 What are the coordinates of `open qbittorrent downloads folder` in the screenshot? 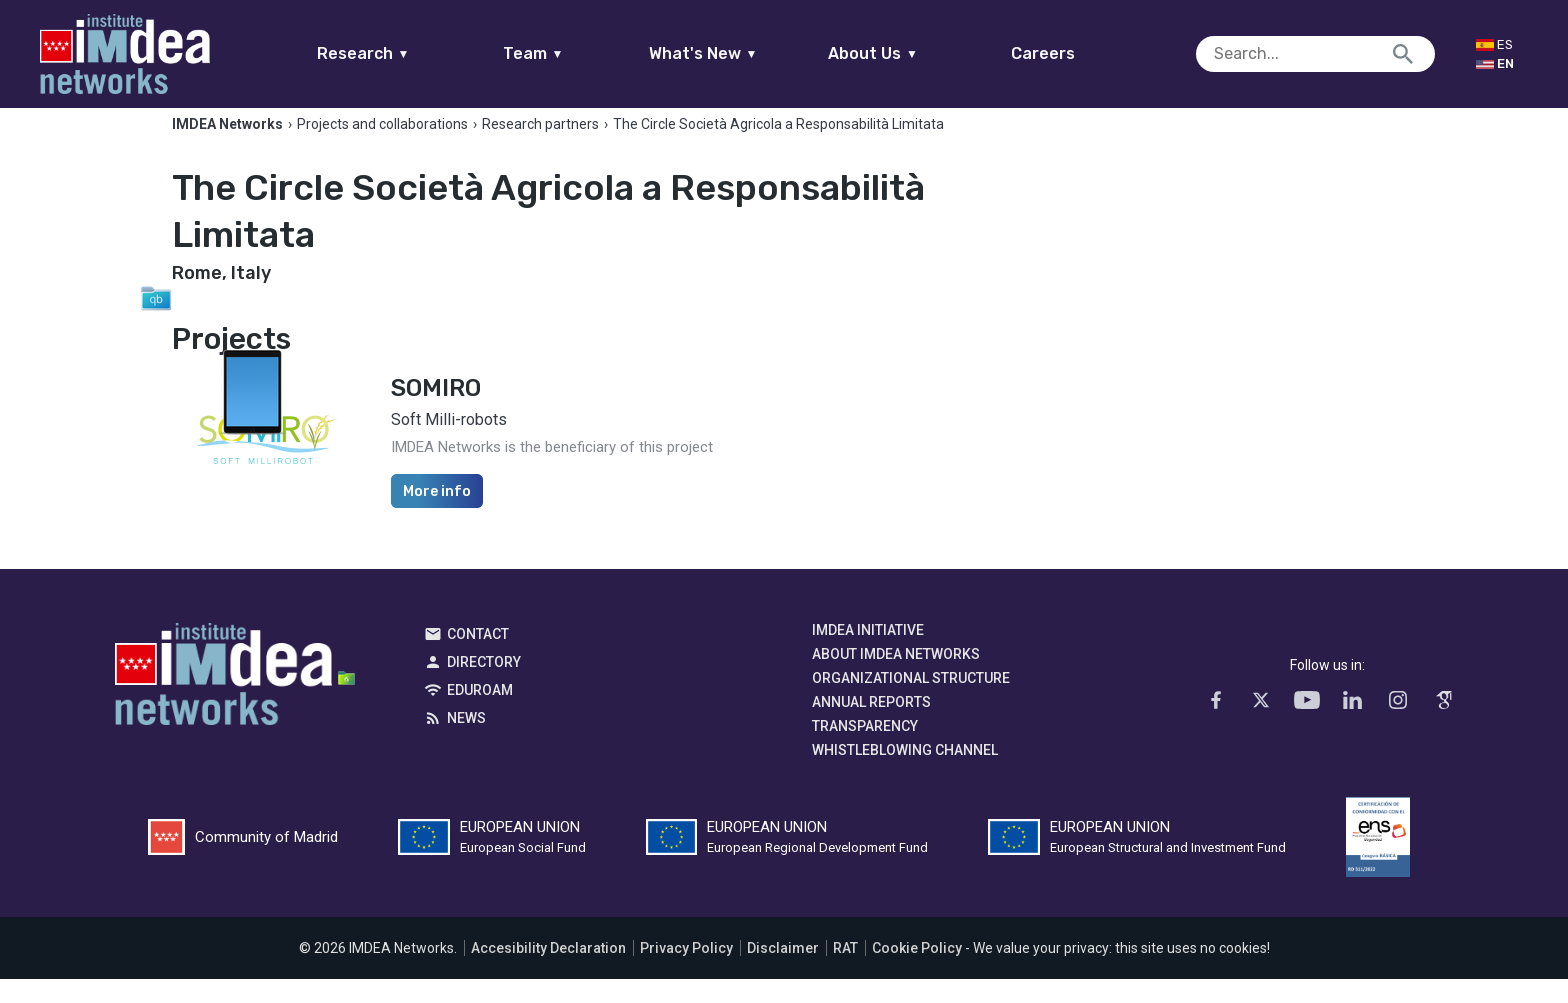 It's located at (156, 299).